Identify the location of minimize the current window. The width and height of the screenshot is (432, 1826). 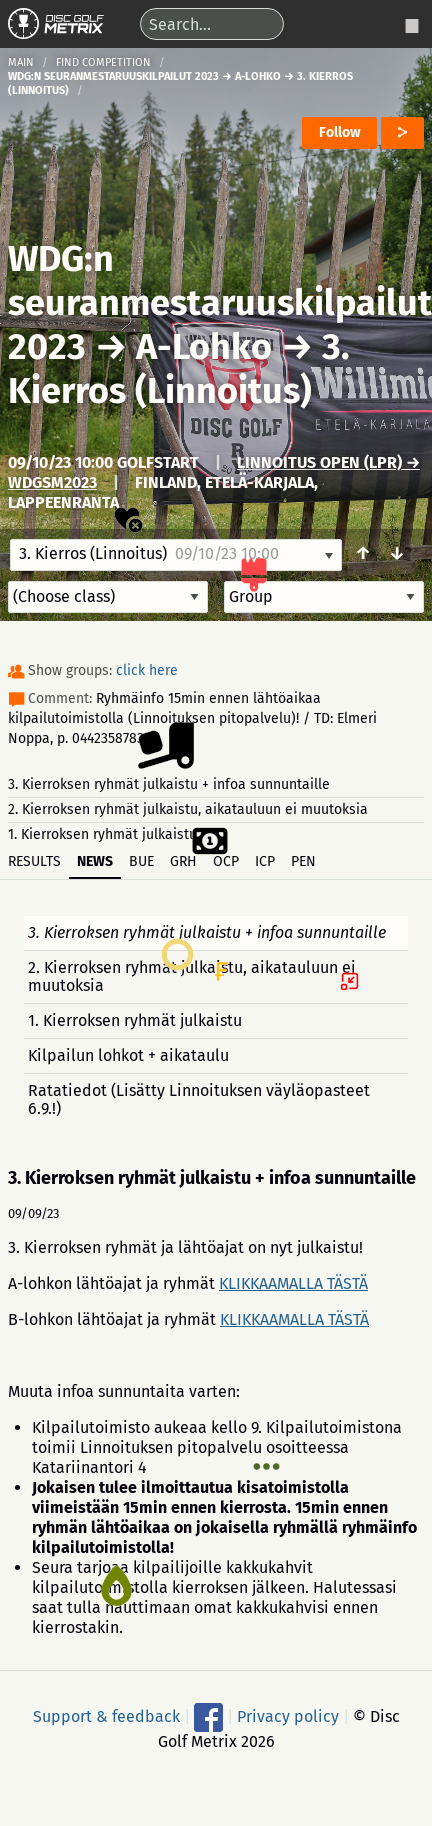
(350, 981).